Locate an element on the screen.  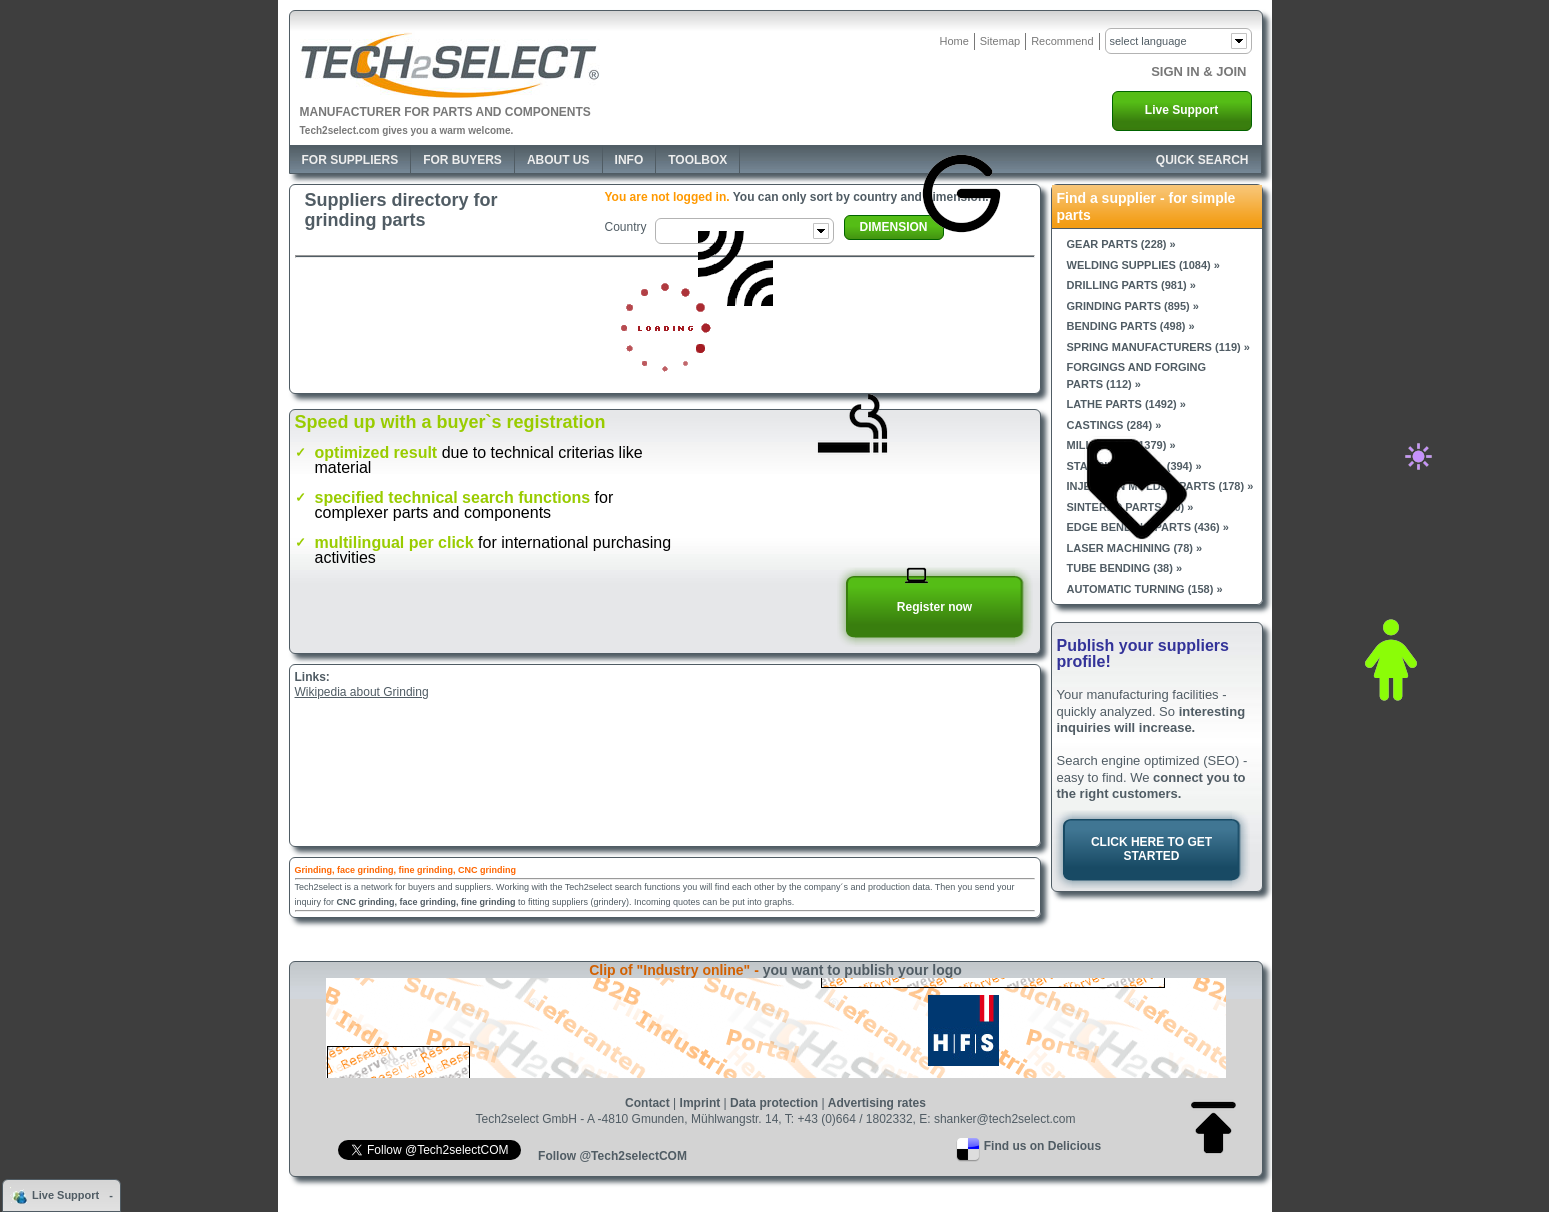
sign in with Google is located at coordinates (961, 193).